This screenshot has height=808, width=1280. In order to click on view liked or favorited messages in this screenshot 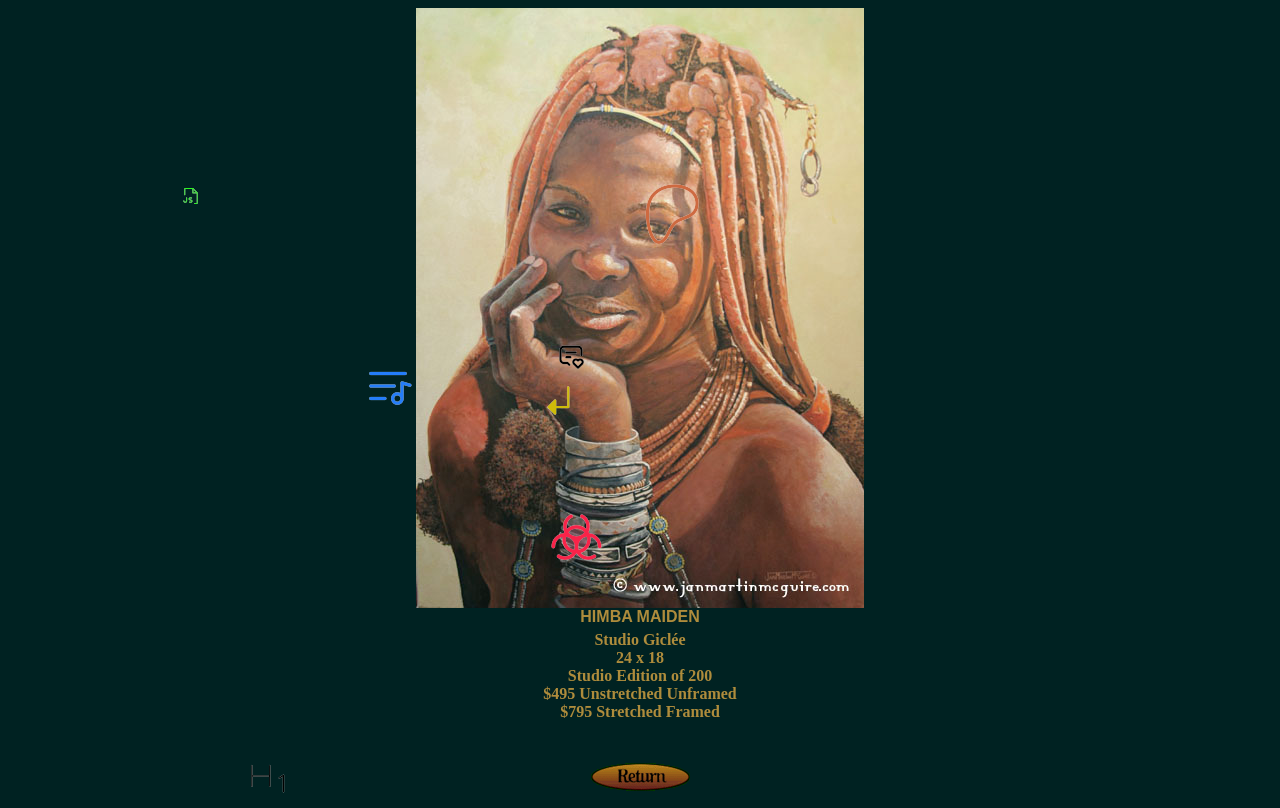, I will do `click(571, 356)`.